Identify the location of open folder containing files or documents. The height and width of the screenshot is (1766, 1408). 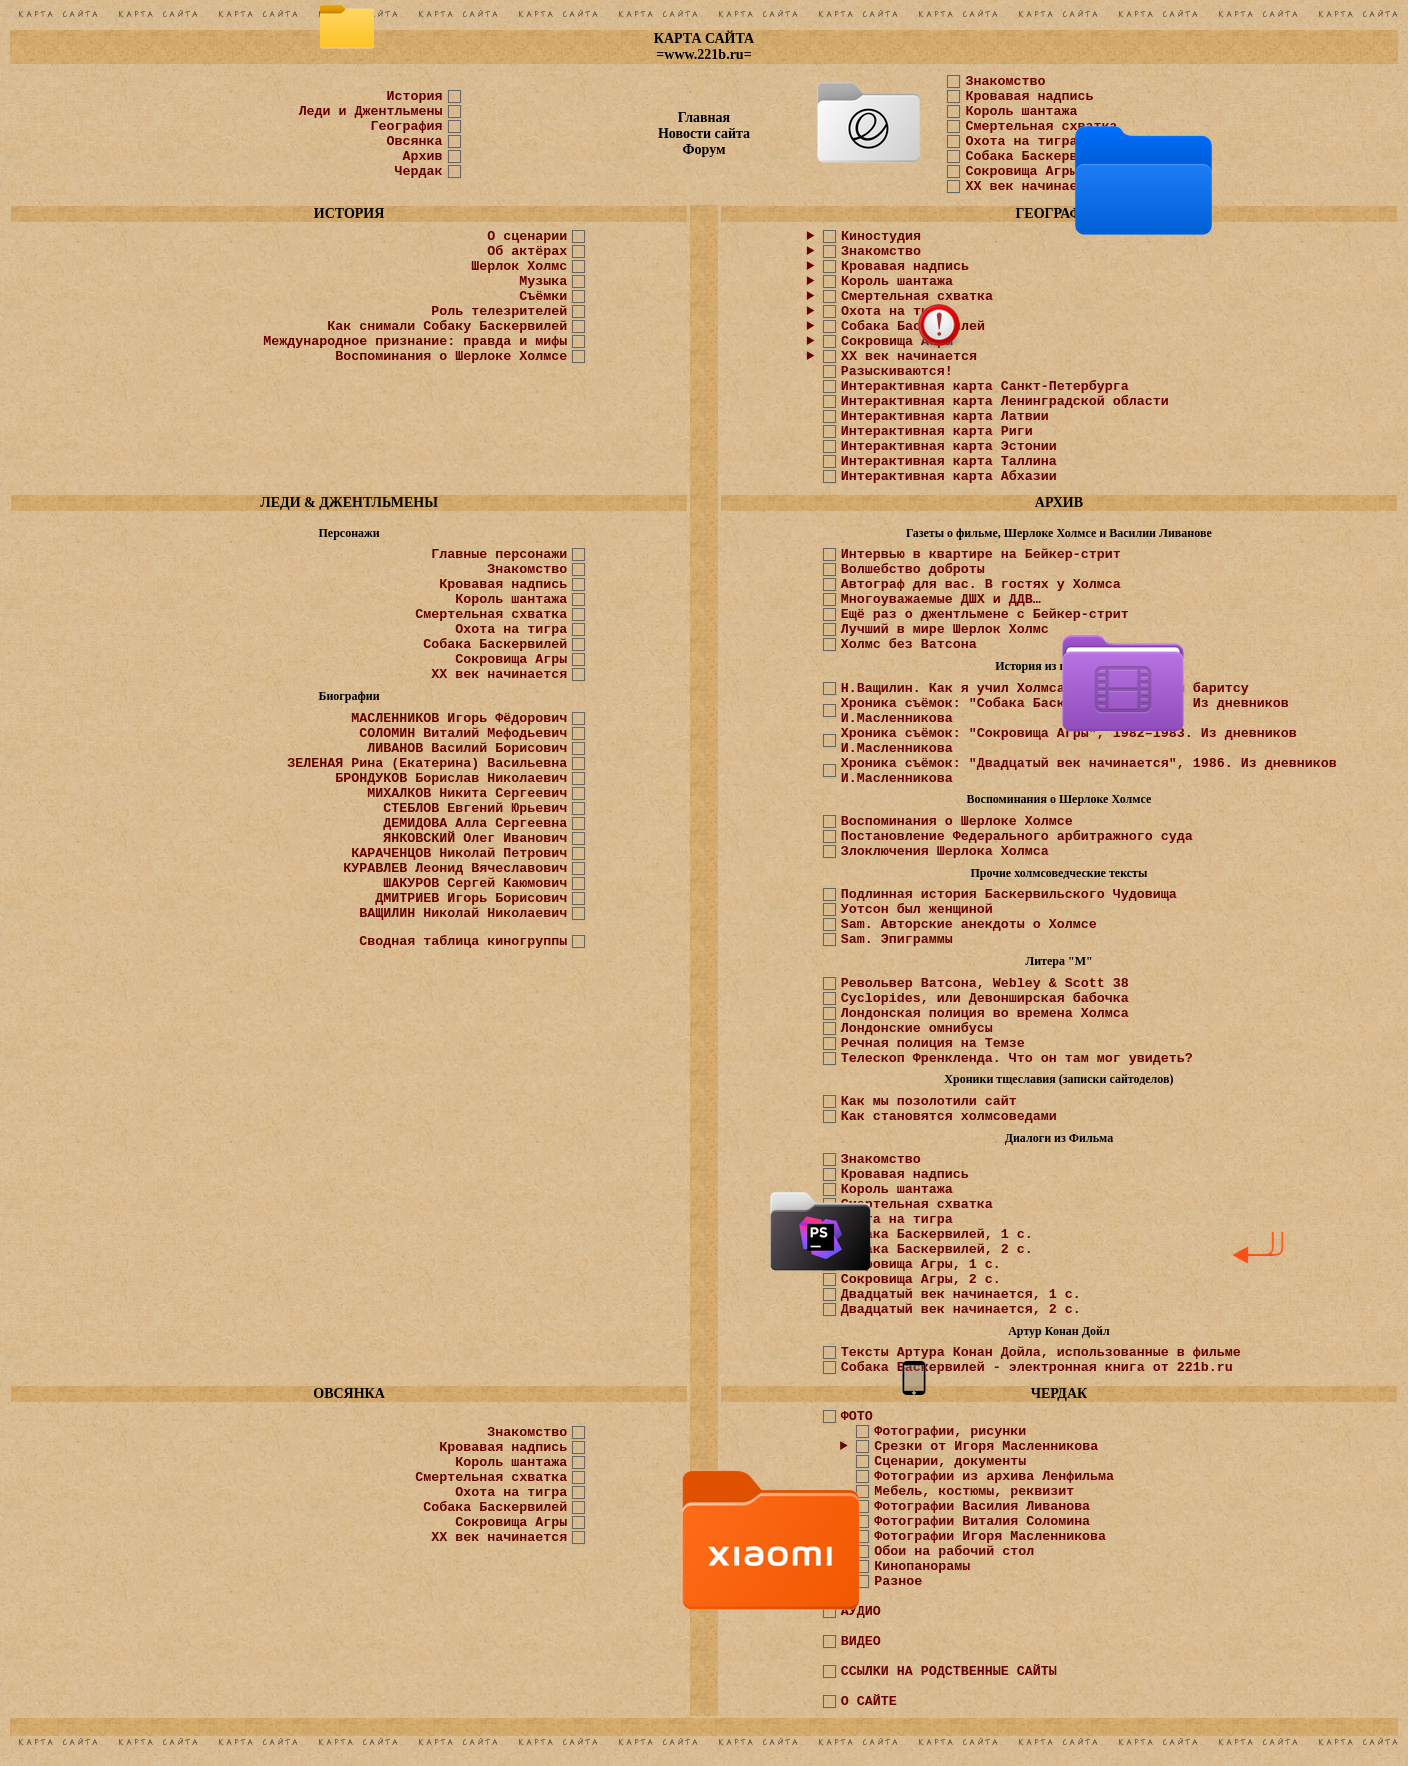
(1143, 180).